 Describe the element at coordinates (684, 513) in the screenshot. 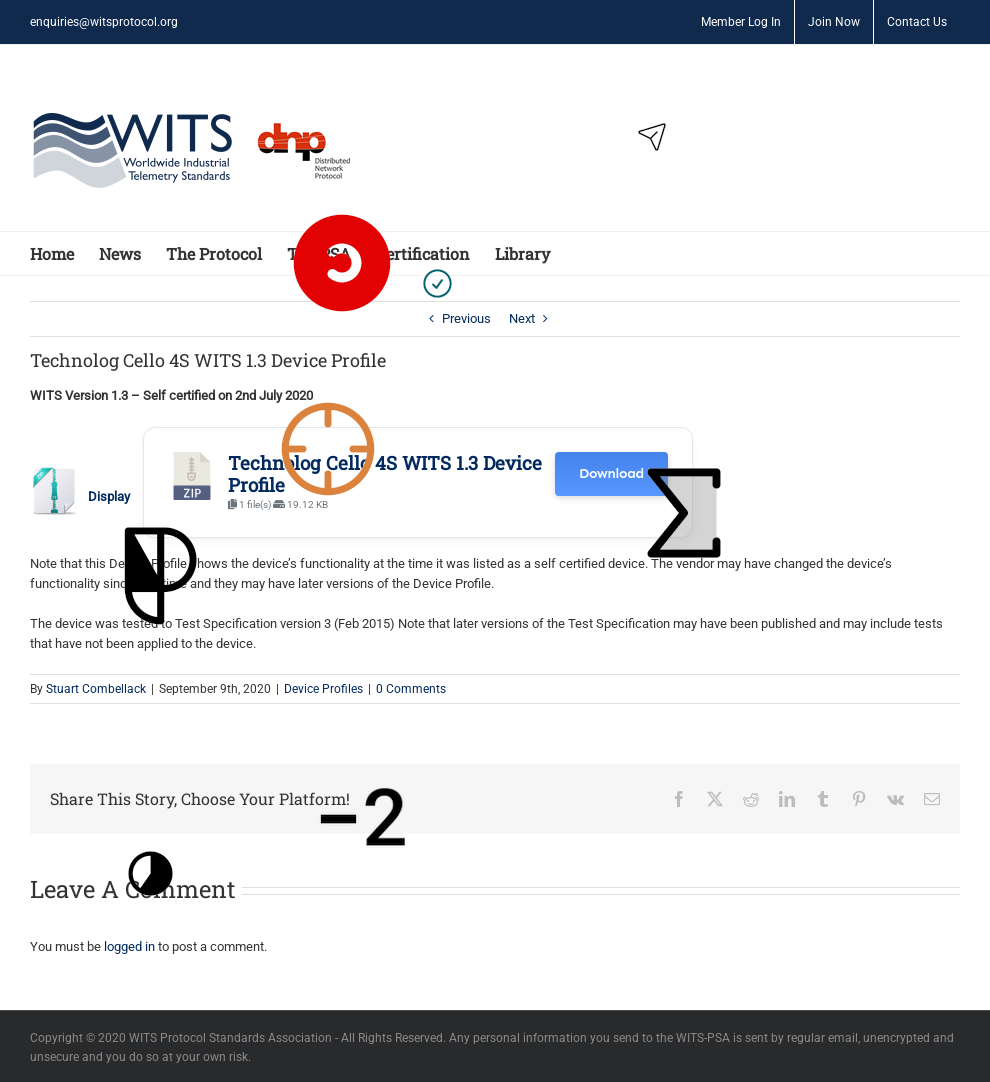

I see `calculate sum or total` at that location.